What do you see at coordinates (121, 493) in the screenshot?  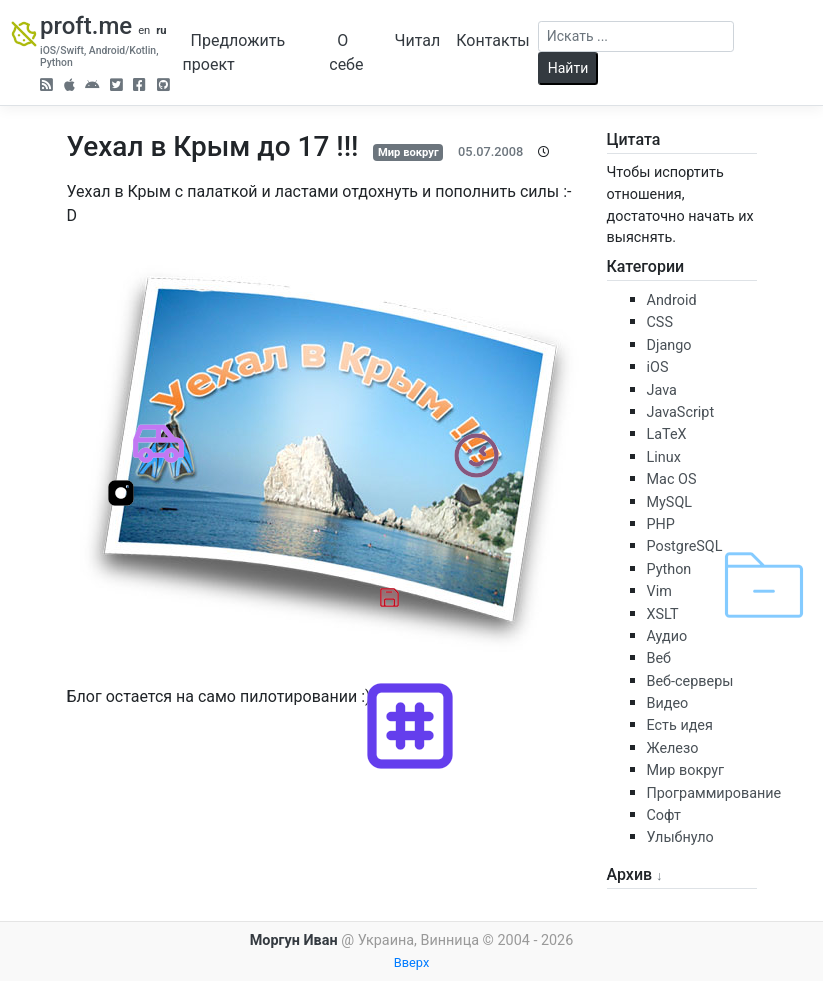 I see `open instagram app` at bounding box center [121, 493].